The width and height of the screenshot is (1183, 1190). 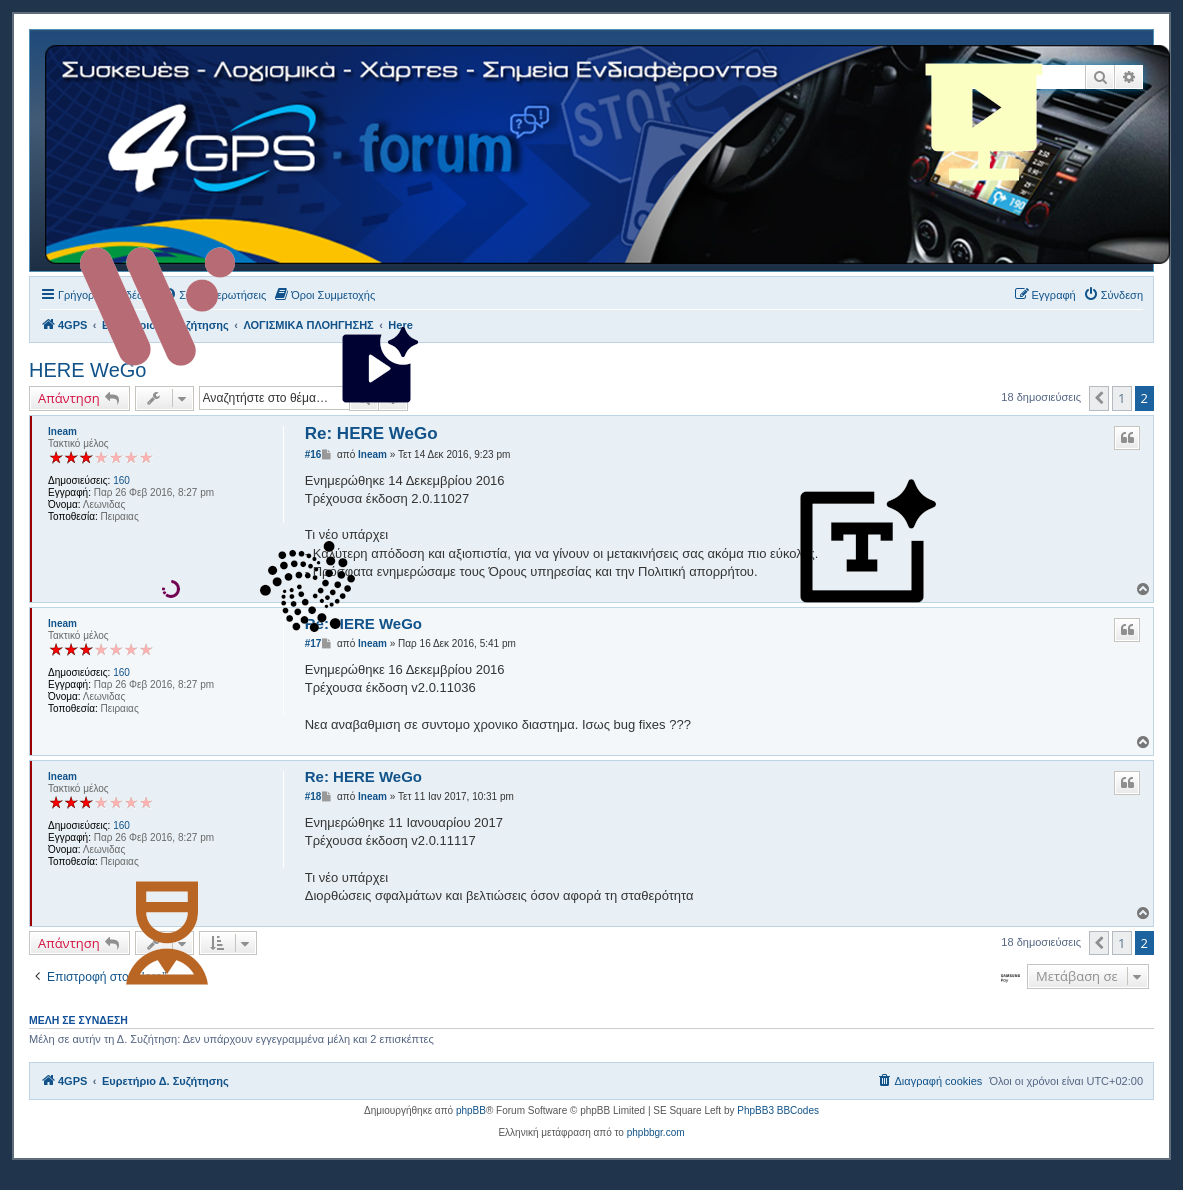 I want to click on generate text using AI, so click(x=862, y=547).